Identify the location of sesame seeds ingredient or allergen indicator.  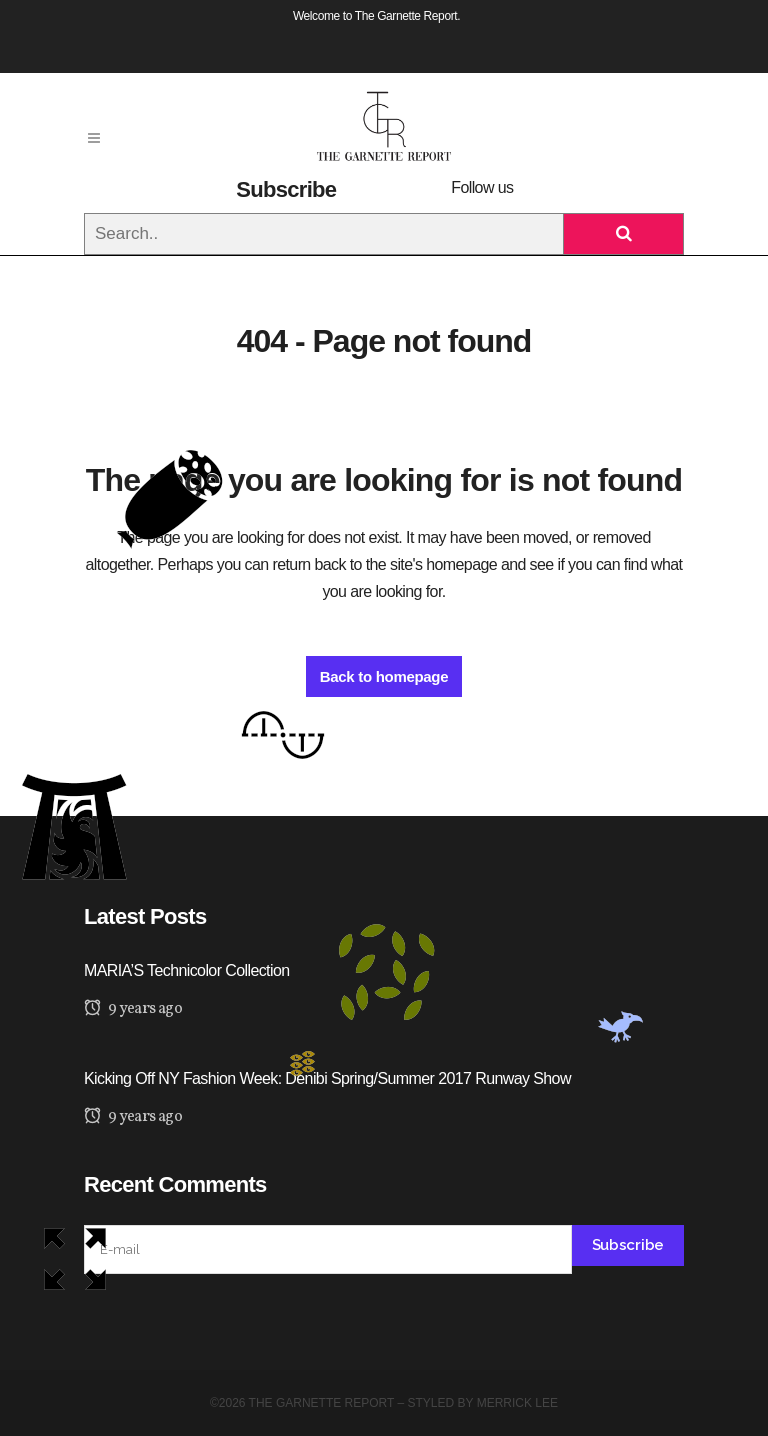
(386, 972).